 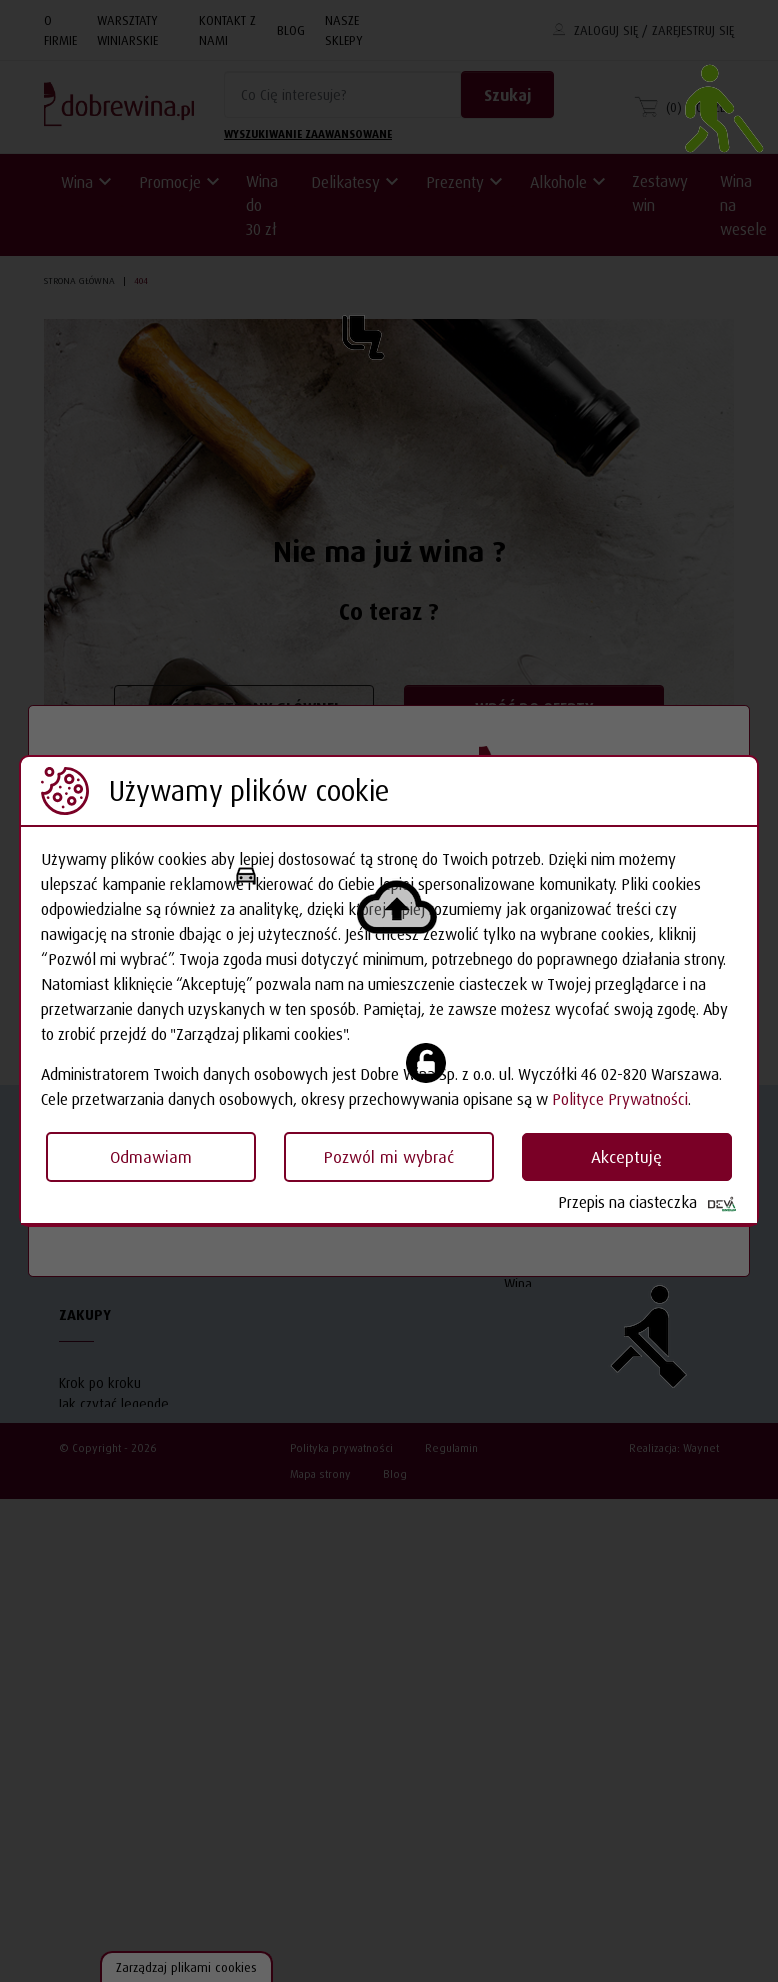 I want to click on access rowing or kayaking activities, so click(x=646, y=1334).